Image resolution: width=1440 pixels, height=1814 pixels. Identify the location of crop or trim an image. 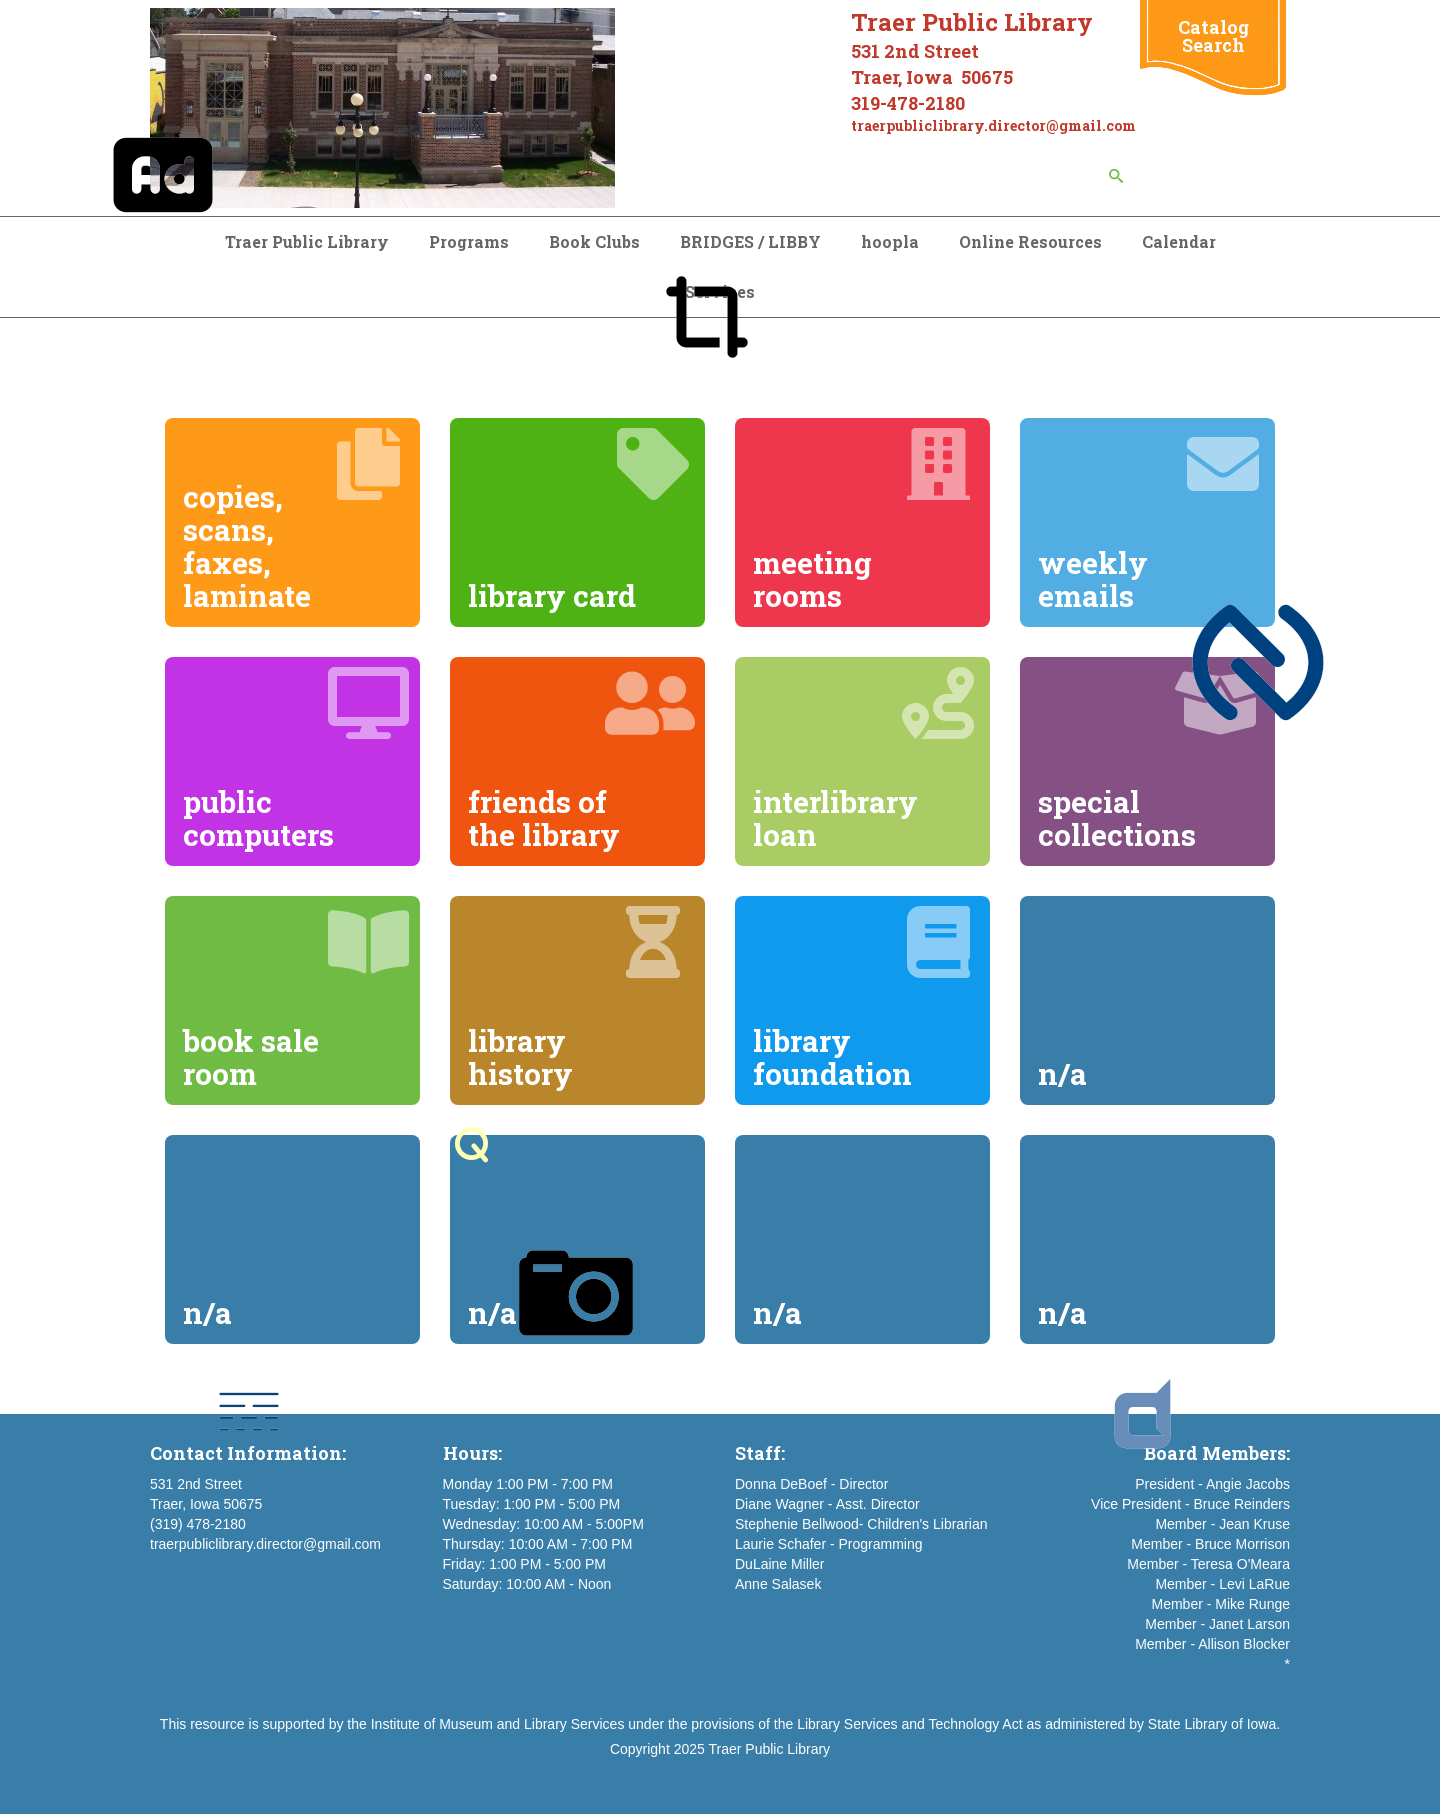
(707, 317).